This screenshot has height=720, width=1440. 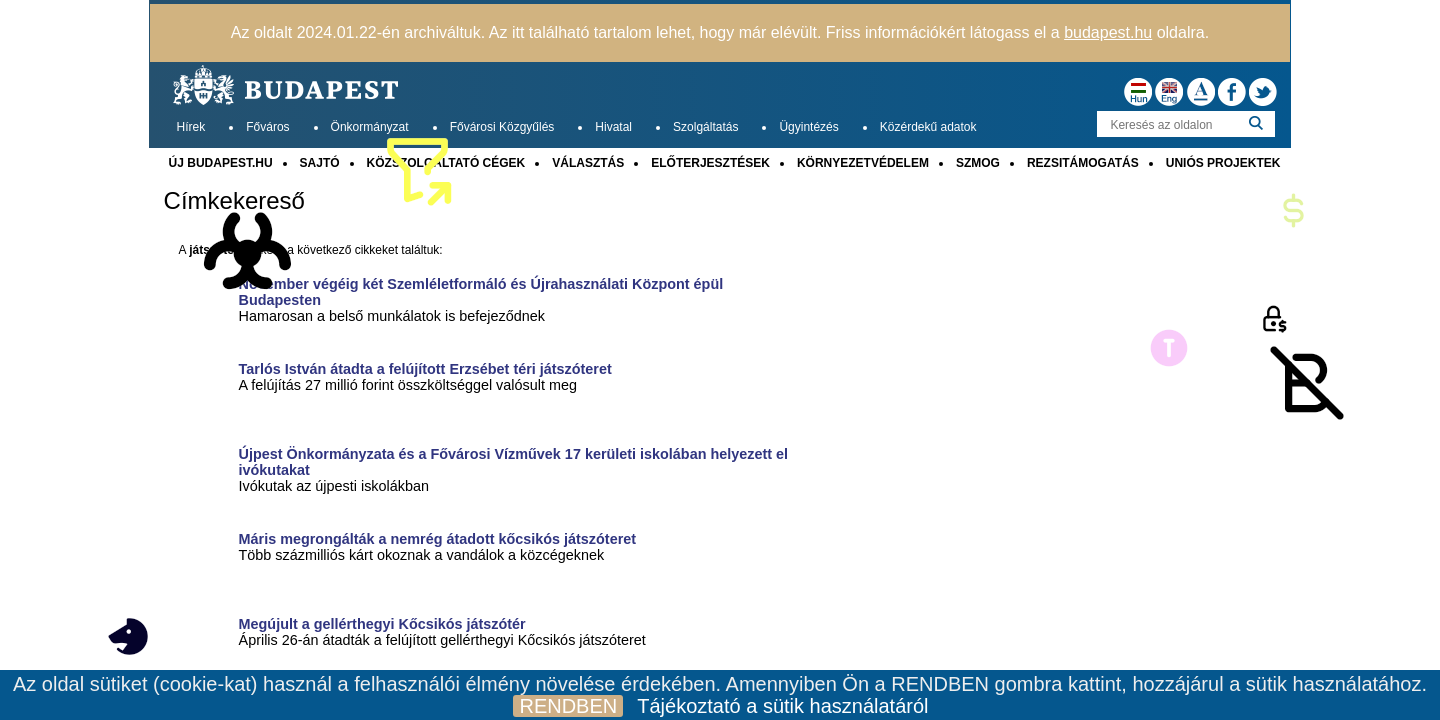 What do you see at coordinates (417, 168) in the screenshot?
I see `share current filter settings` at bounding box center [417, 168].